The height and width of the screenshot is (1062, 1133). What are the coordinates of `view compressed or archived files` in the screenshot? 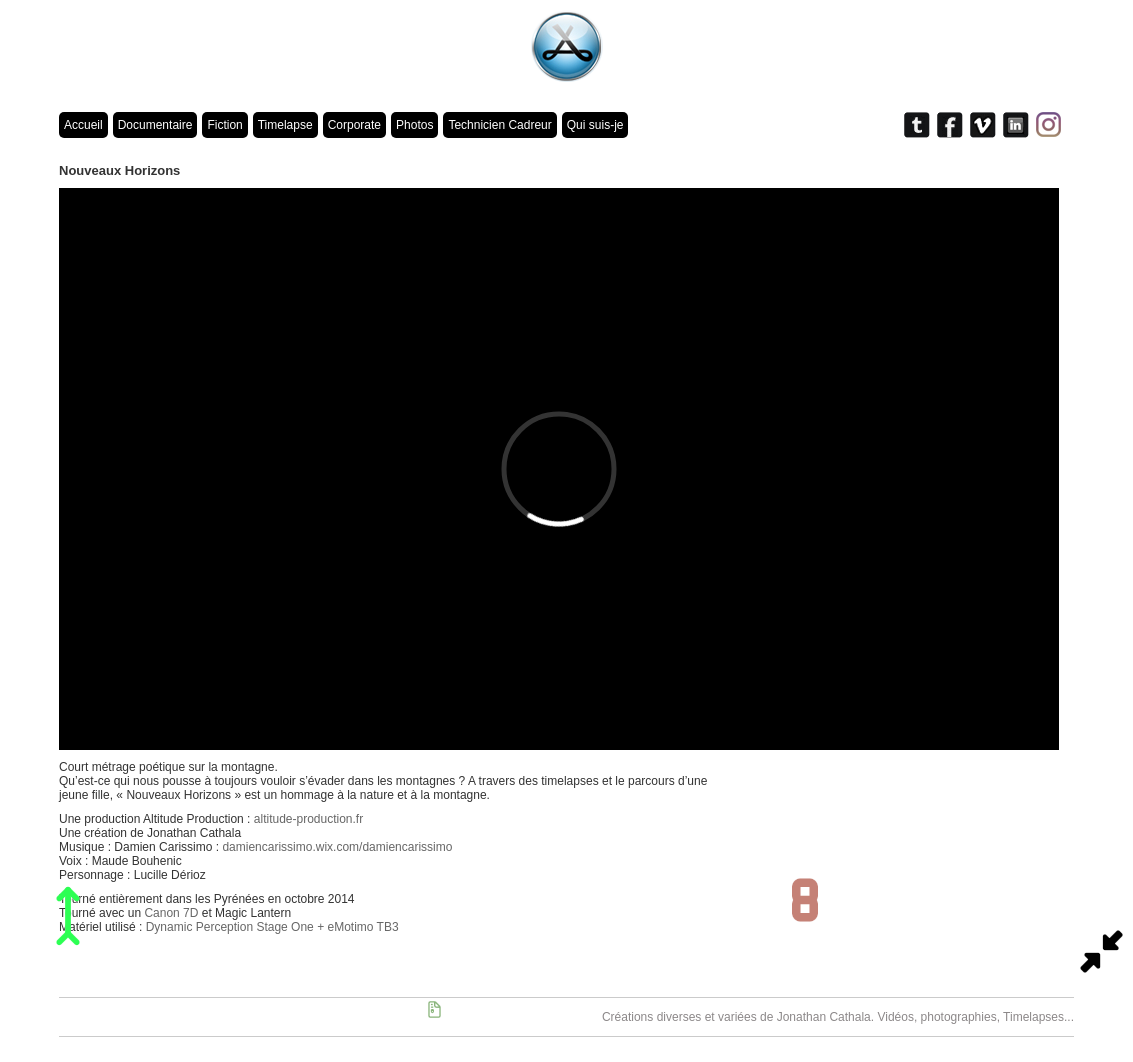 It's located at (434, 1009).